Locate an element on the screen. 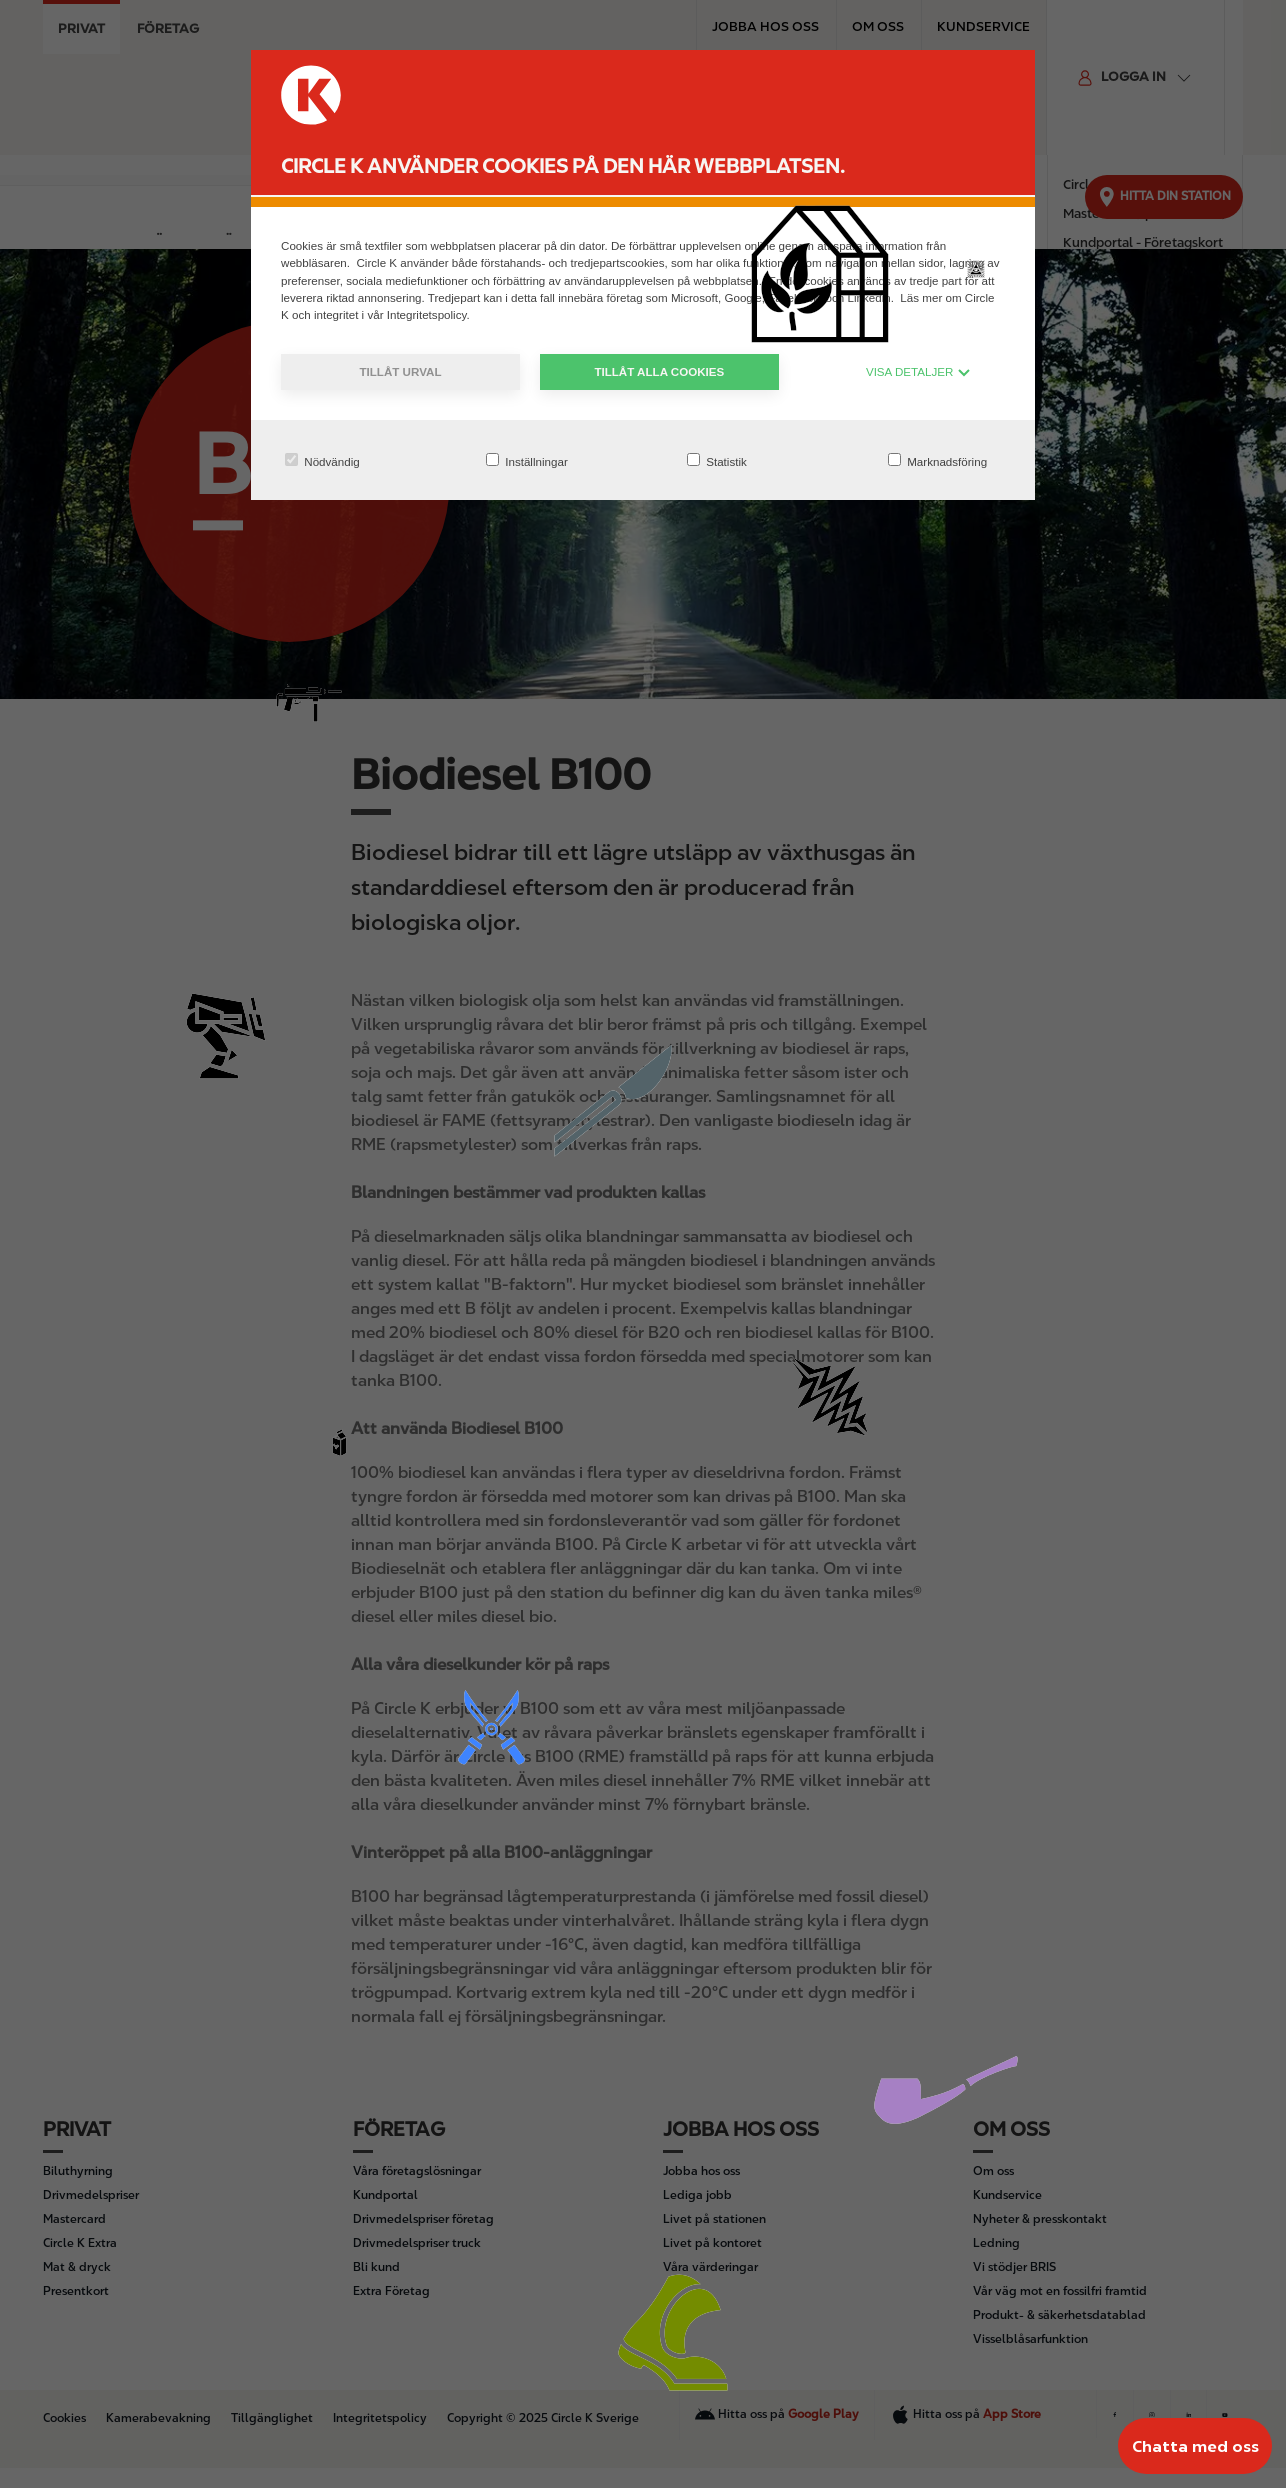 This screenshot has height=2488, width=1286. milk or dairy product item in a game inventory is located at coordinates (339, 1442).